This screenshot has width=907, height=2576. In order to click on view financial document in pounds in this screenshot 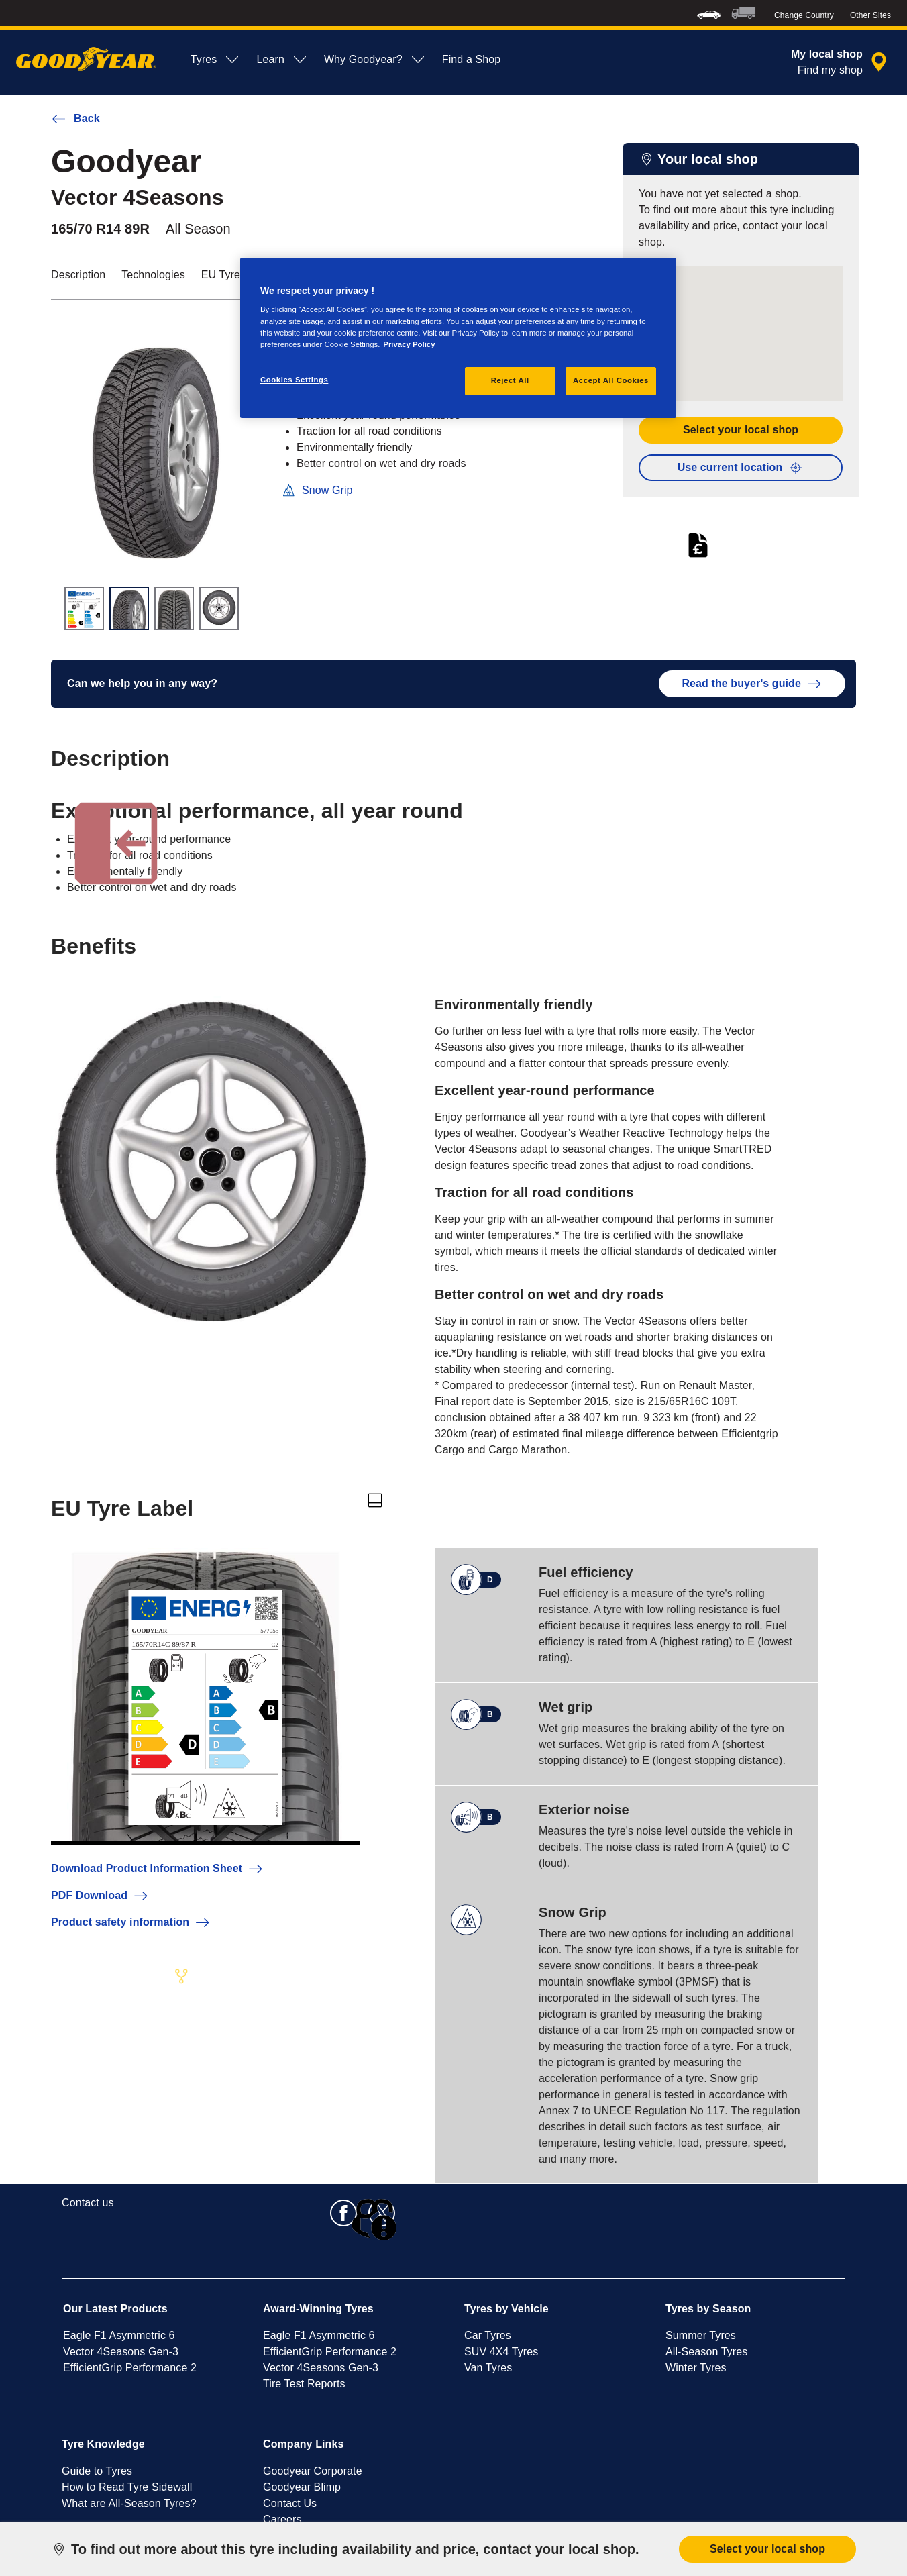, I will do `click(698, 545)`.